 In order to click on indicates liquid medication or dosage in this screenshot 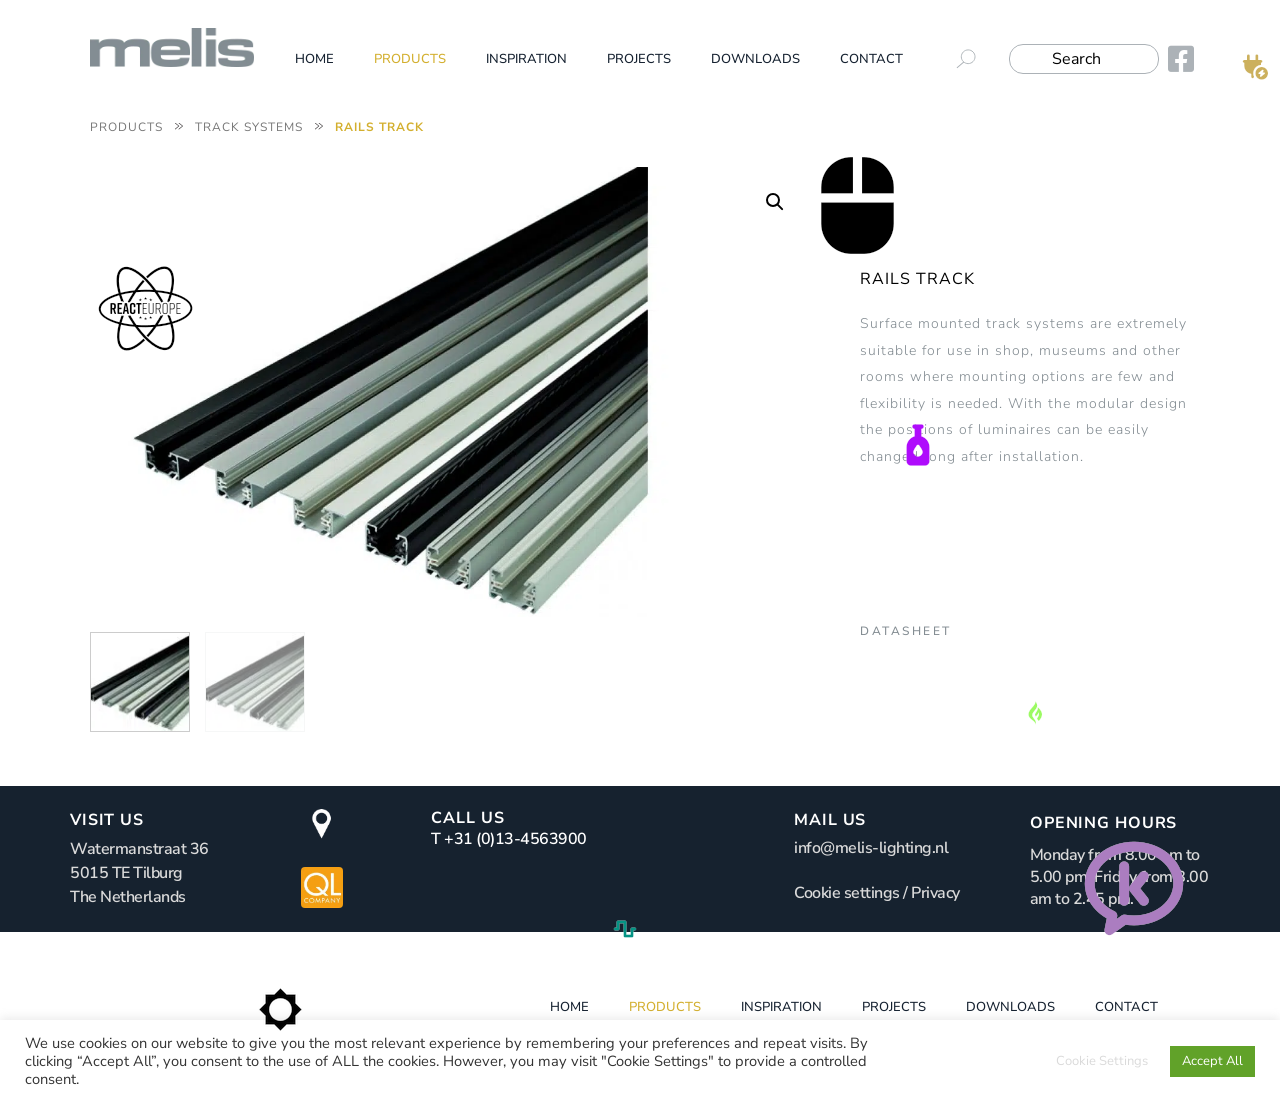, I will do `click(918, 445)`.